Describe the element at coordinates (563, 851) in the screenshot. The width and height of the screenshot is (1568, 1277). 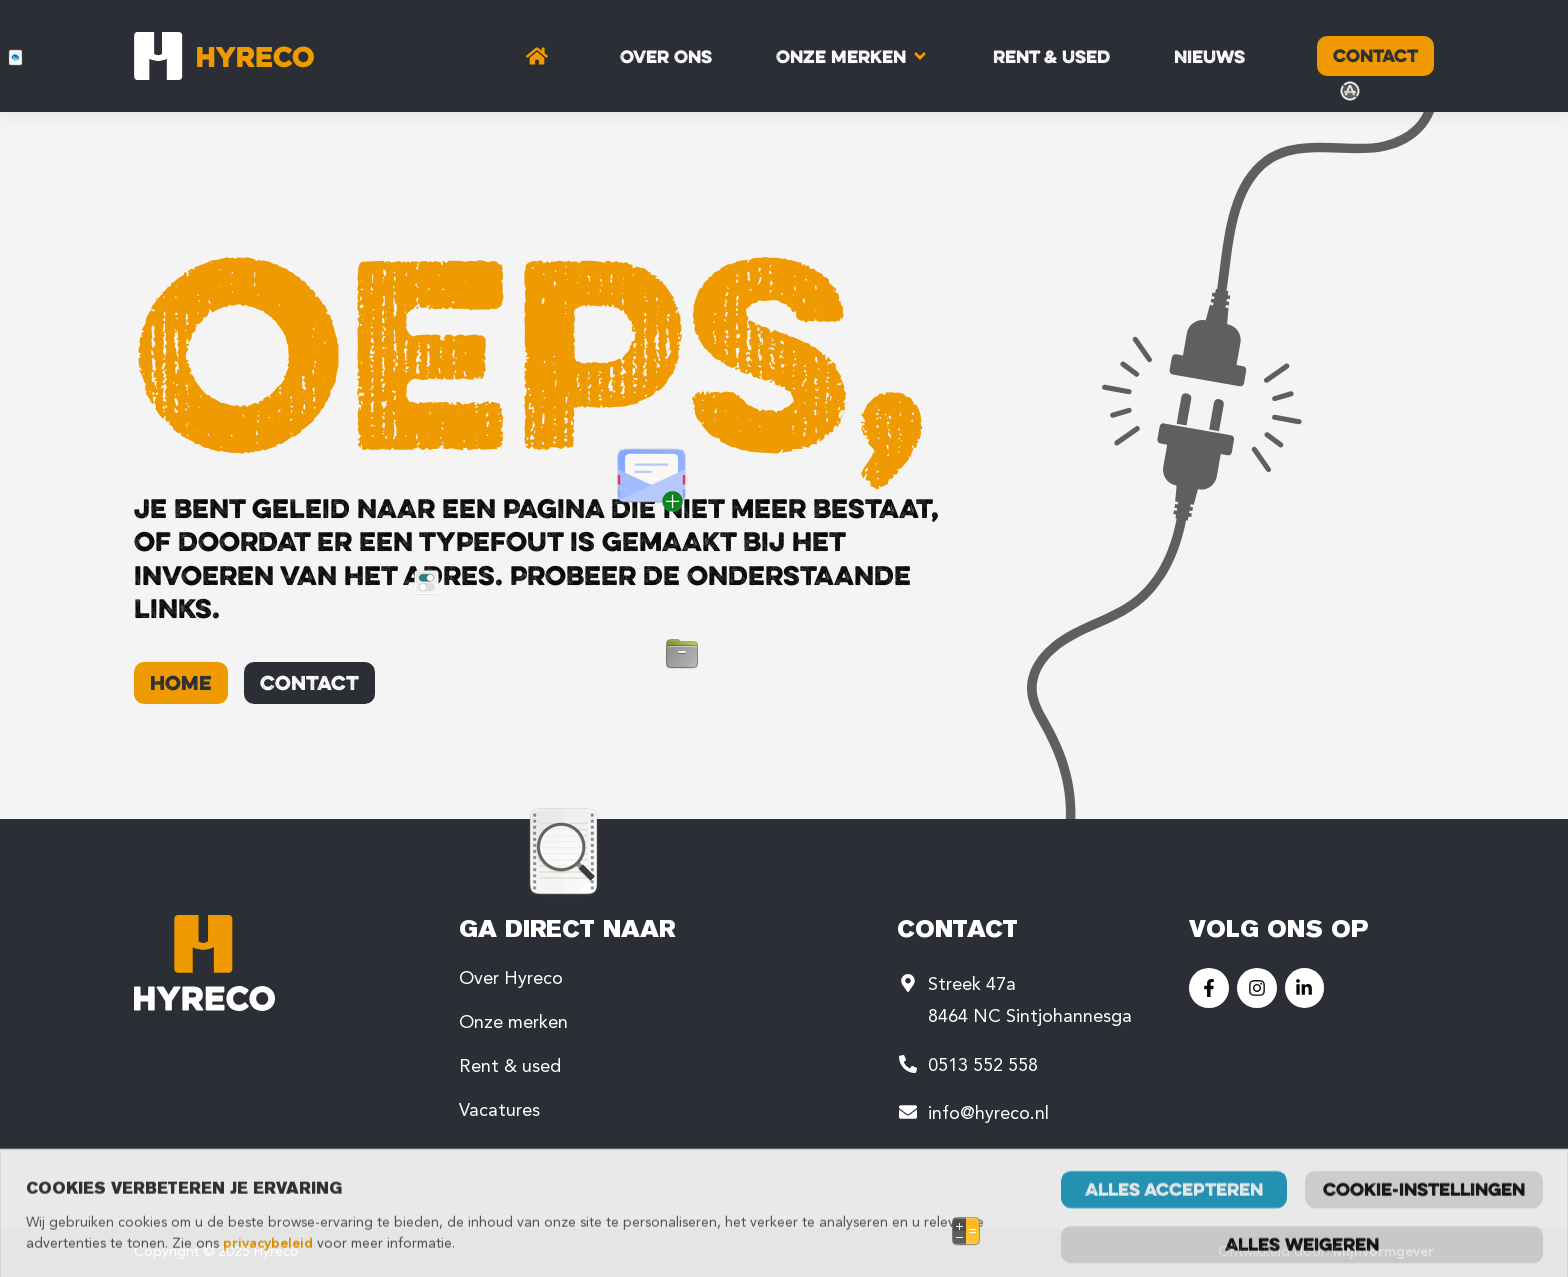
I see `open the log viewer application` at that location.